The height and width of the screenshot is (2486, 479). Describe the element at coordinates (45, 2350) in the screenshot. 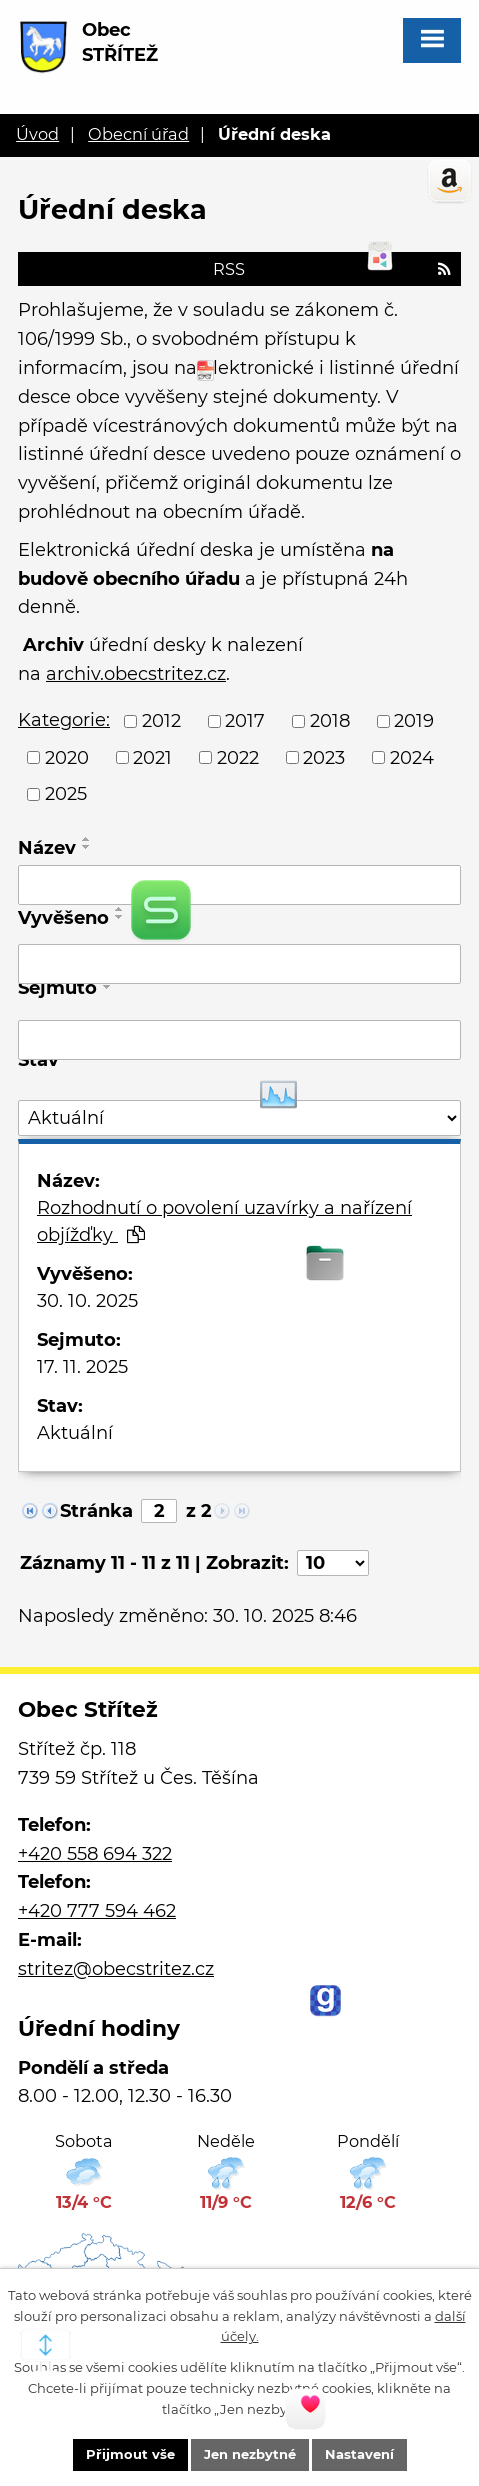

I see `rotate or flip display orientation` at that location.